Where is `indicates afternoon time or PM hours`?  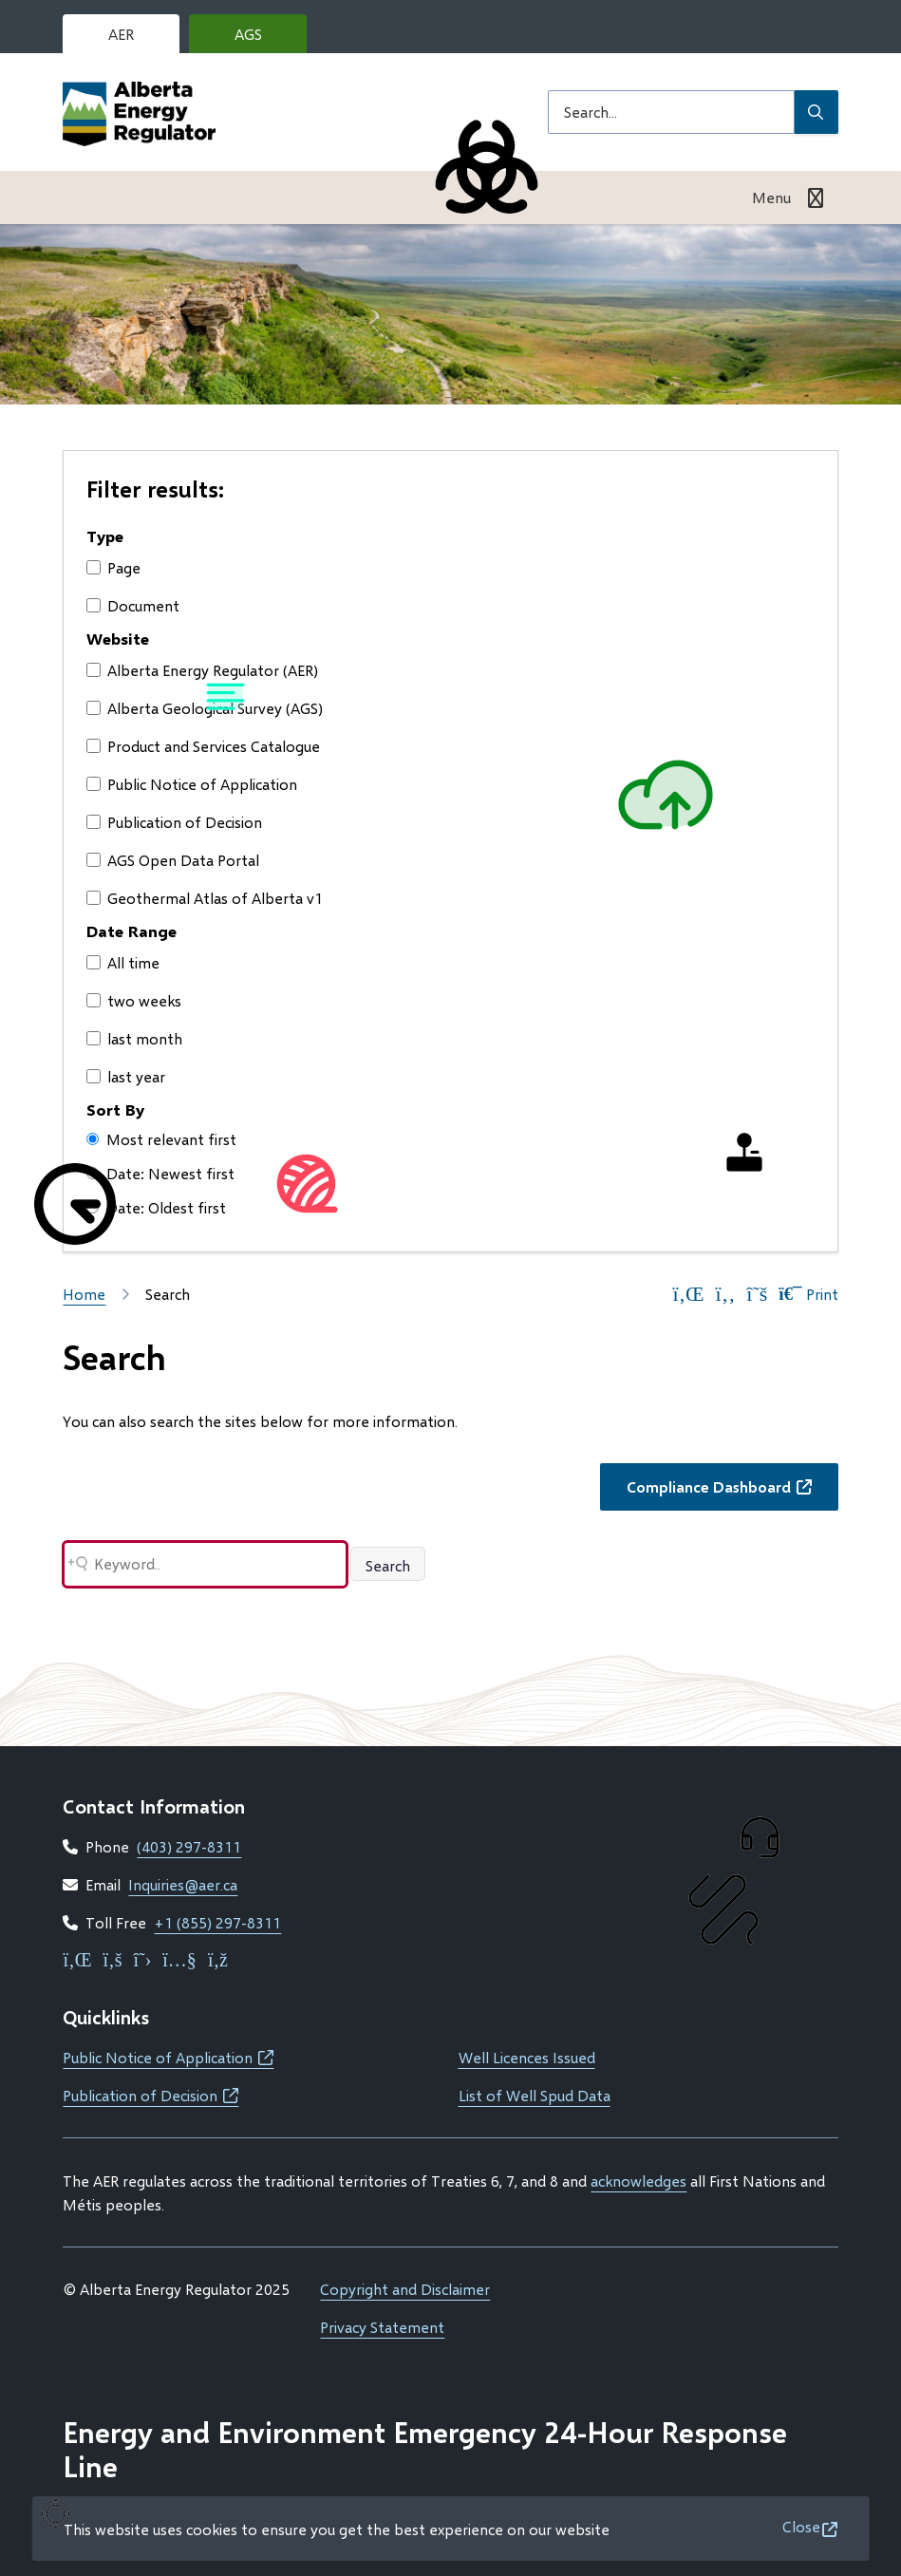
indicates afternoon time or PM hours is located at coordinates (75, 1204).